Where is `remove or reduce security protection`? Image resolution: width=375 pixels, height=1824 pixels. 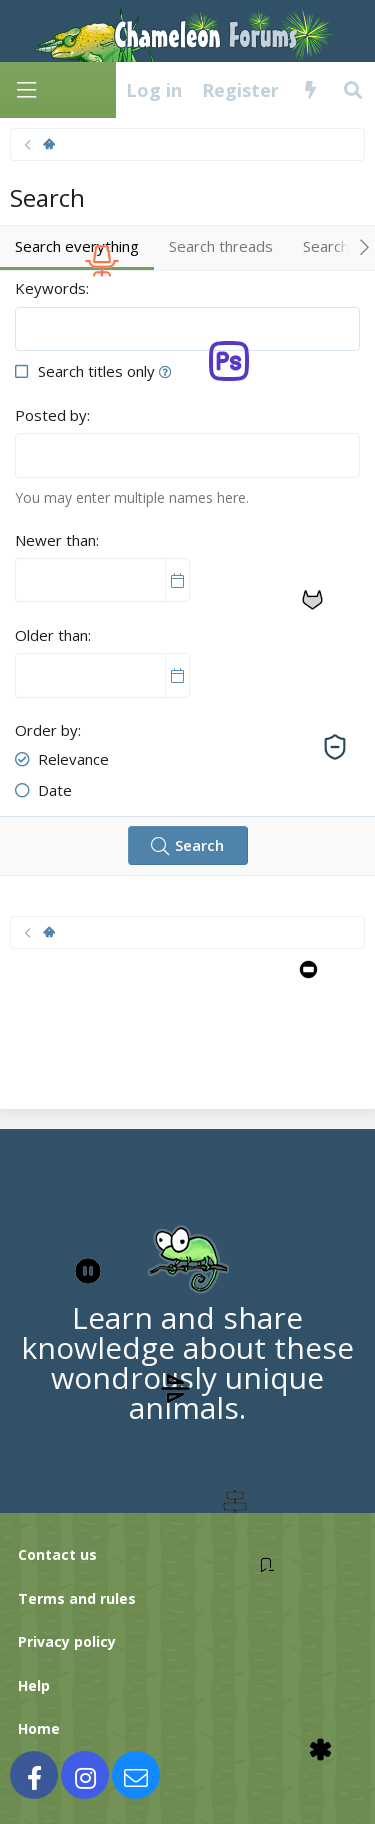
remove or reduce security protection is located at coordinates (335, 747).